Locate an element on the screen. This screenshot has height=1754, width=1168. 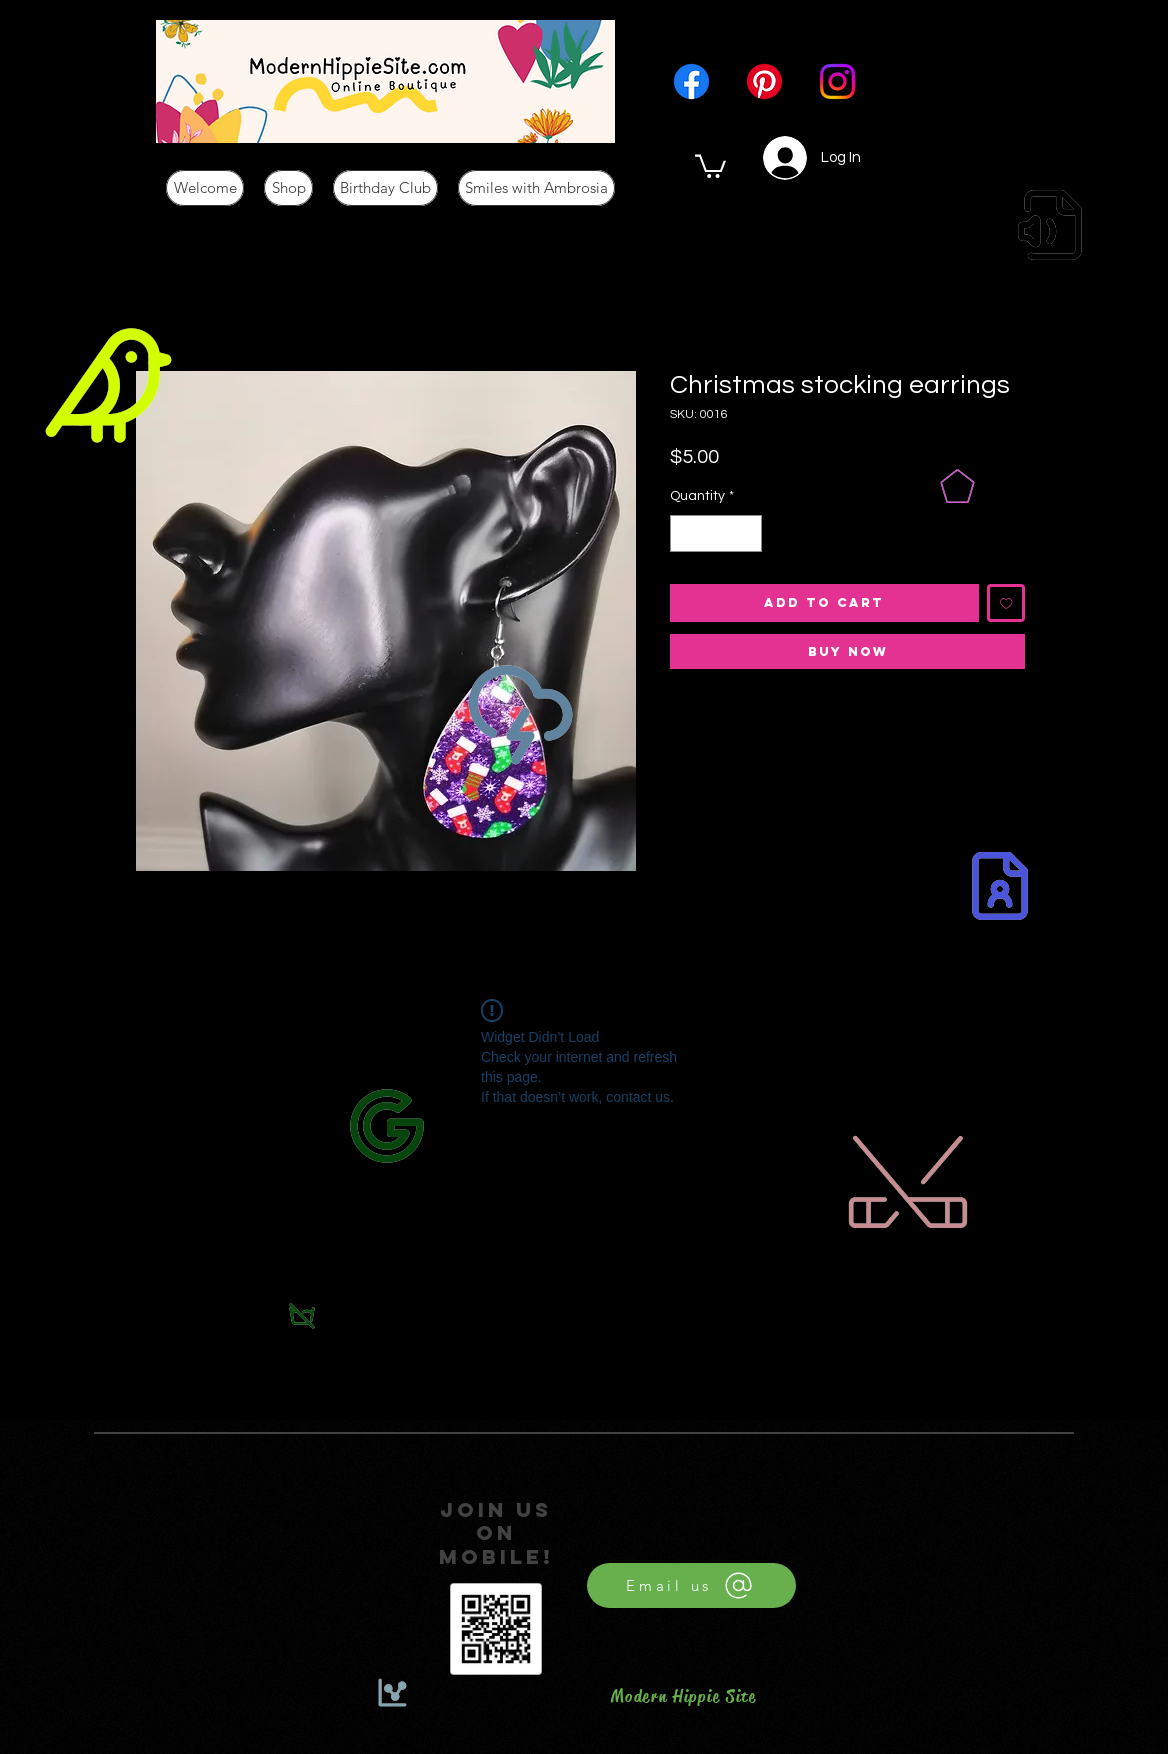
do not wash or laundry not available is located at coordinates (302, 1316).